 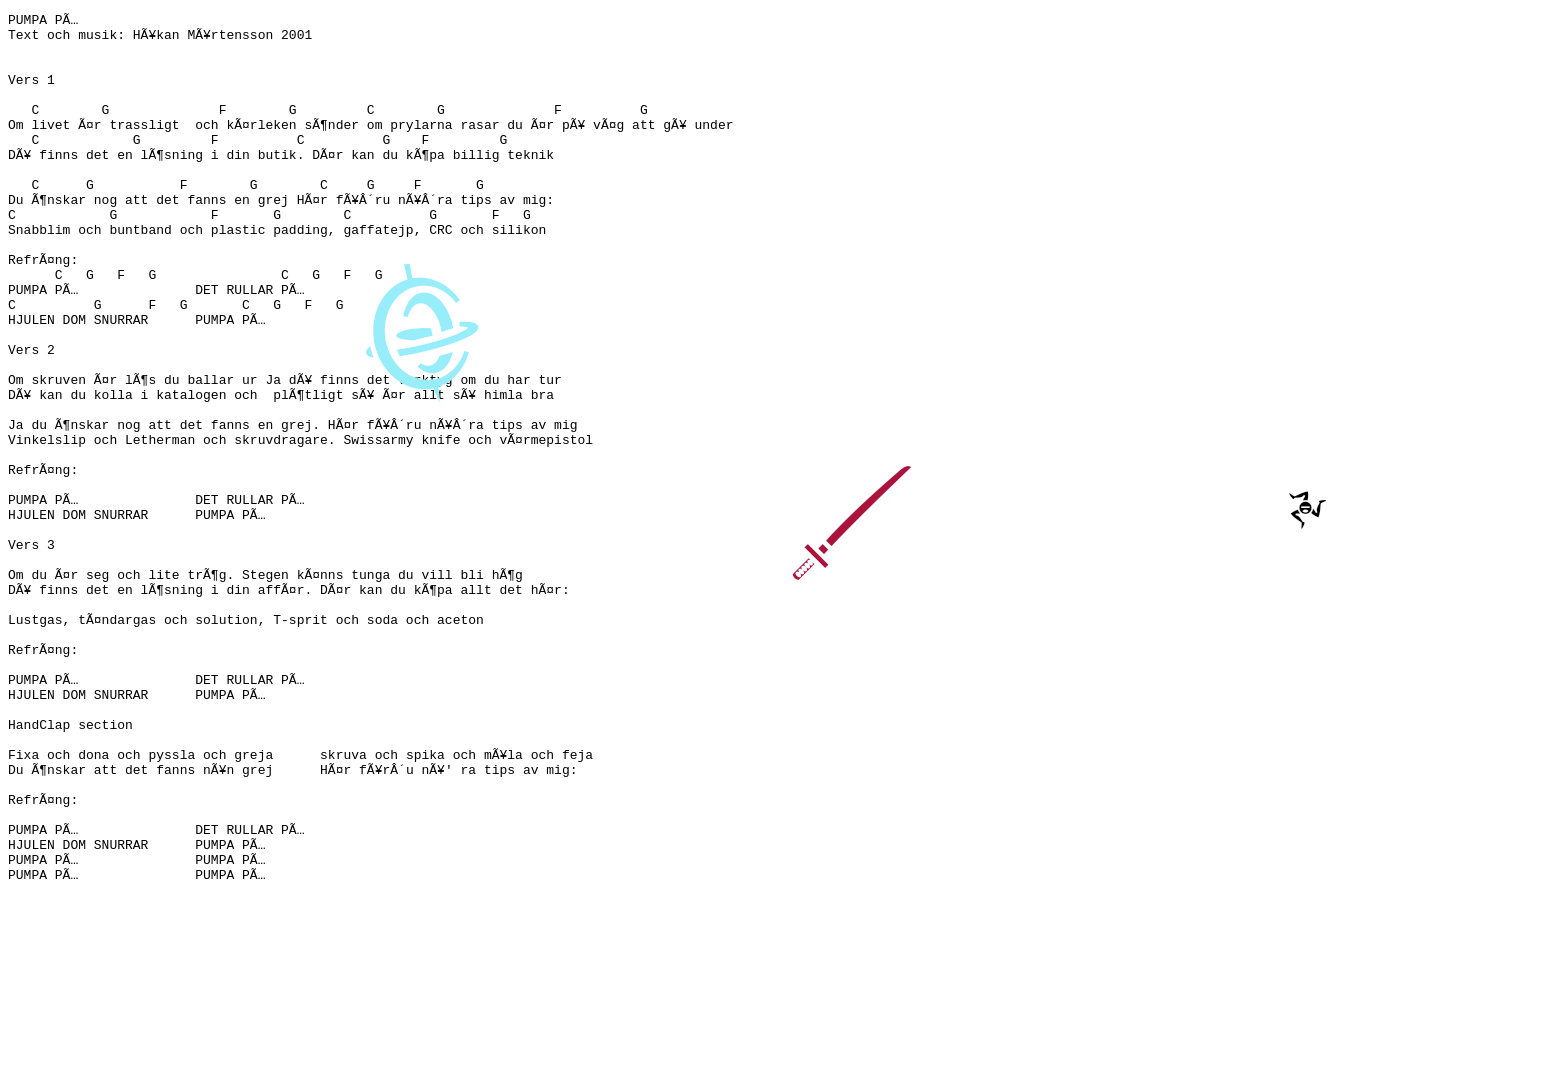 I want to click on access gyroscope or motion sensor settings, so click(x=422, y=333).